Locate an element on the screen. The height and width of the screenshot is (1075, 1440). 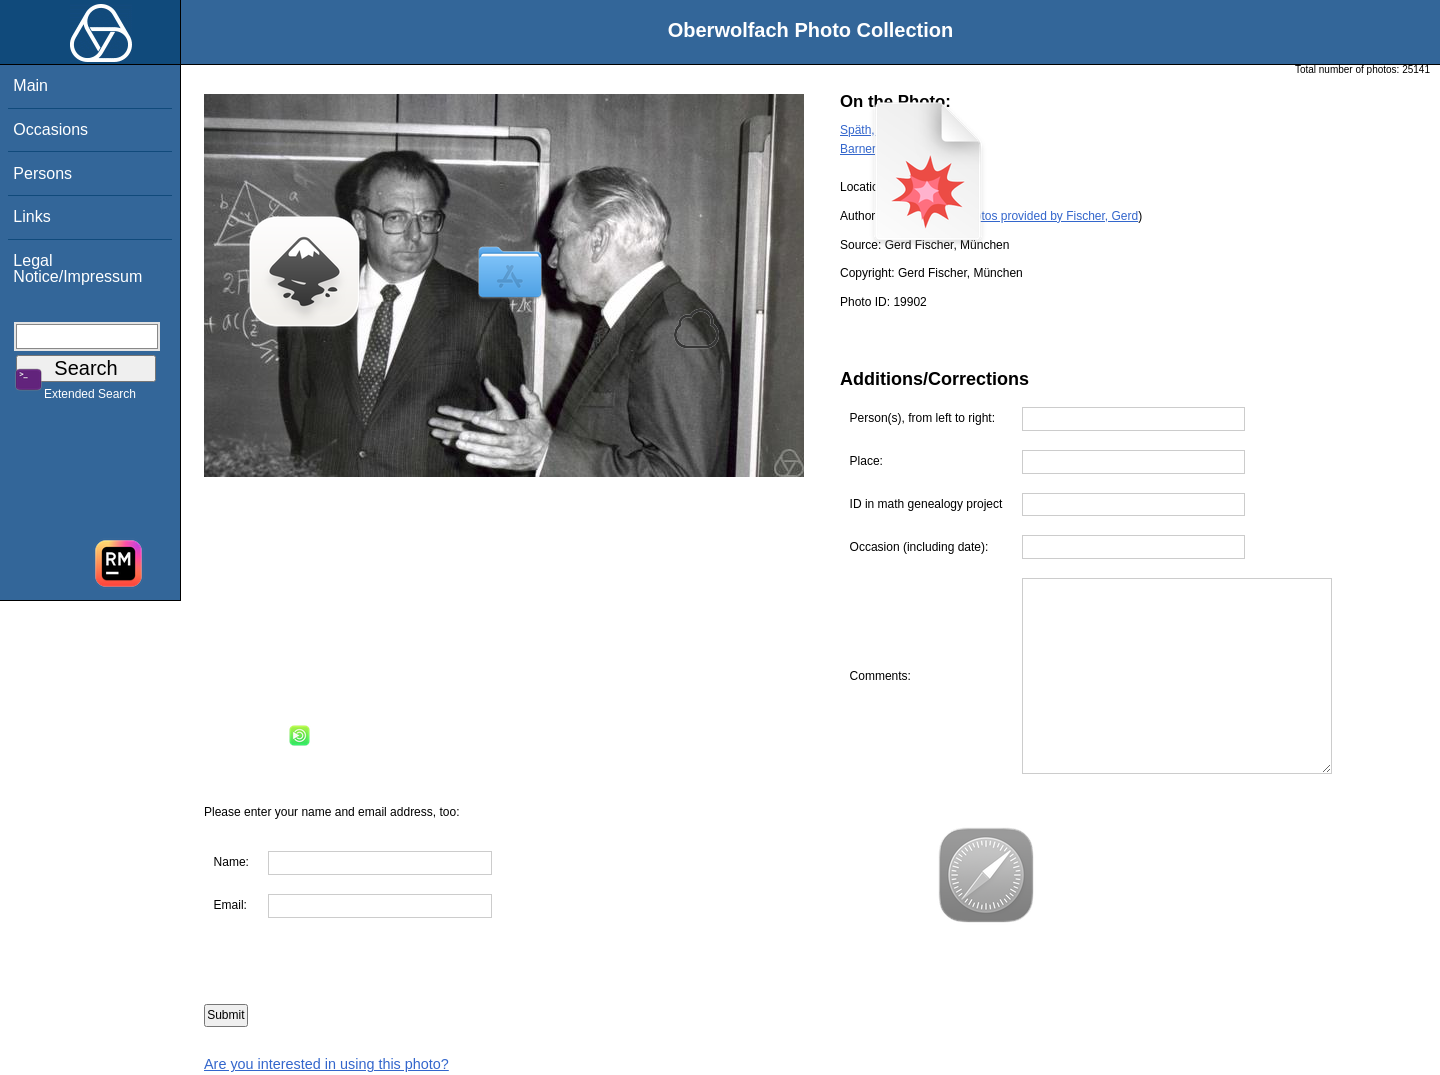
access internet or cloud-based applications is located at coordinates (696, 328).